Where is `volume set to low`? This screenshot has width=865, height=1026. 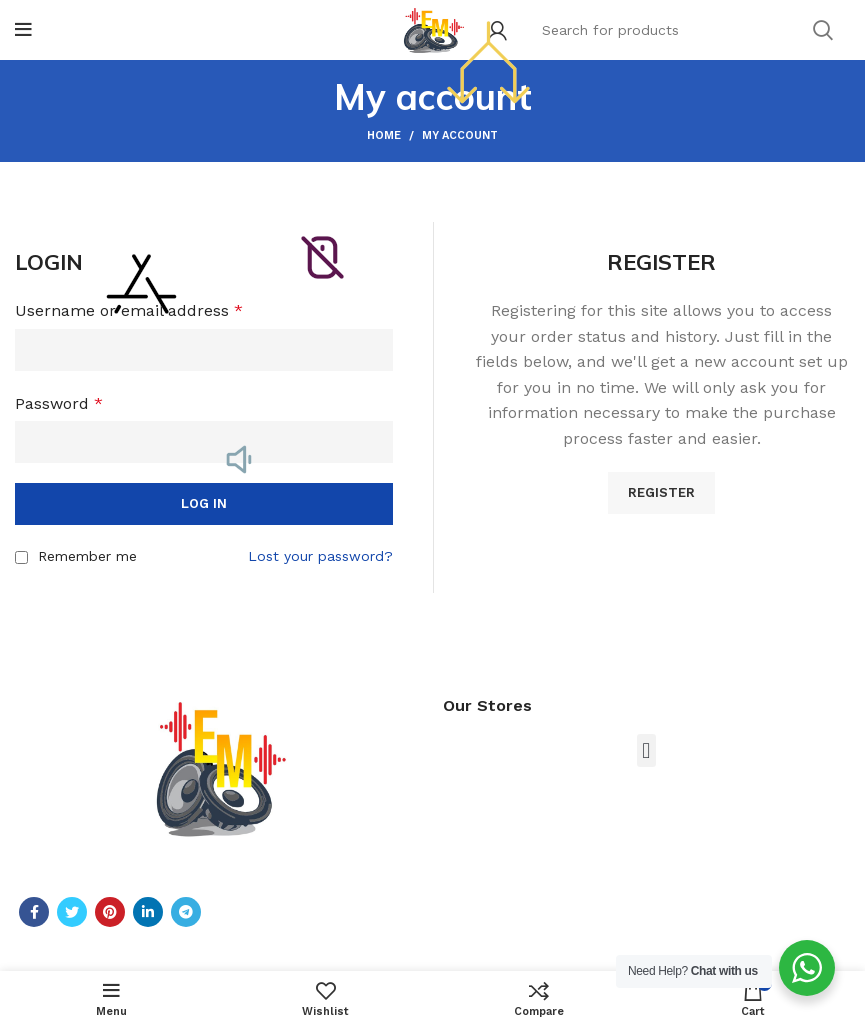
volume set to low is located at coordinates (240, 459).